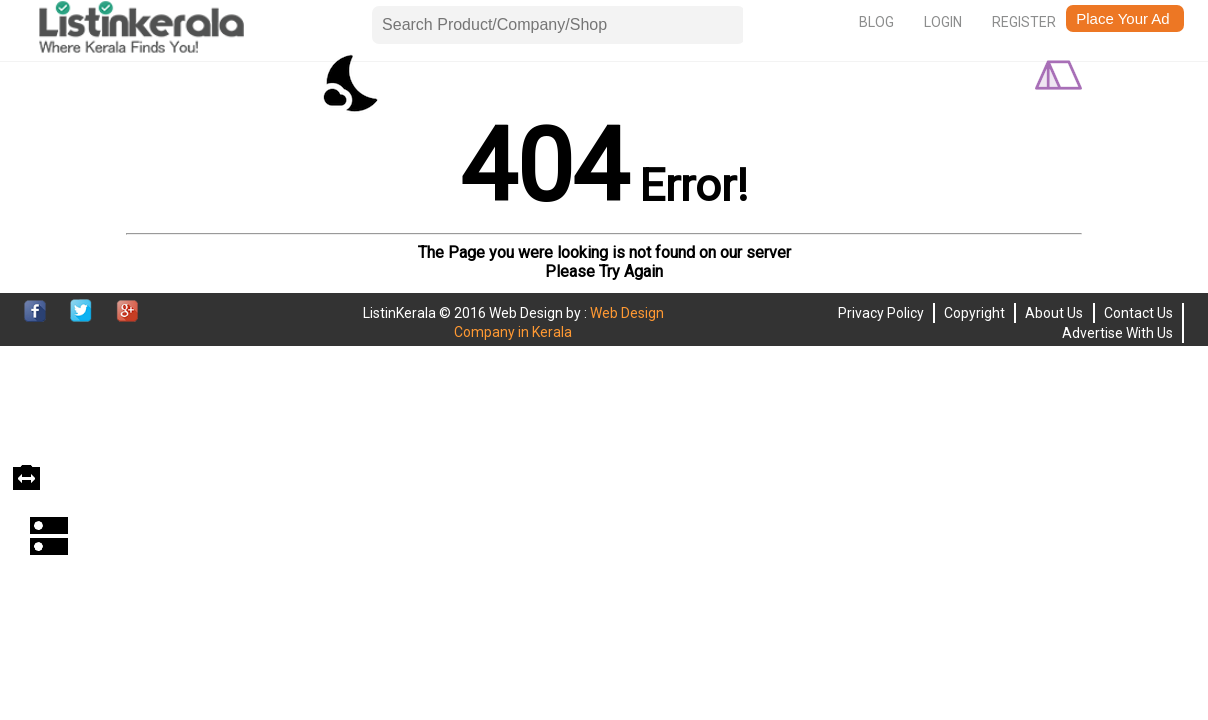 The image size is (1208, 720). I want to click on view camping or outdoor locations, so click(1058, 76).